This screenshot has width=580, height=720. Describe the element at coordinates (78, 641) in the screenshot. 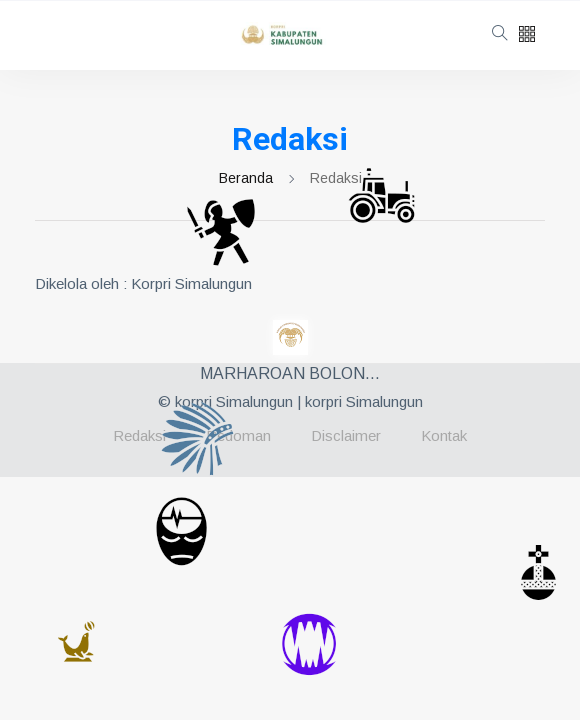

I see `decorative icon representing circus or entertainment games` at that location.